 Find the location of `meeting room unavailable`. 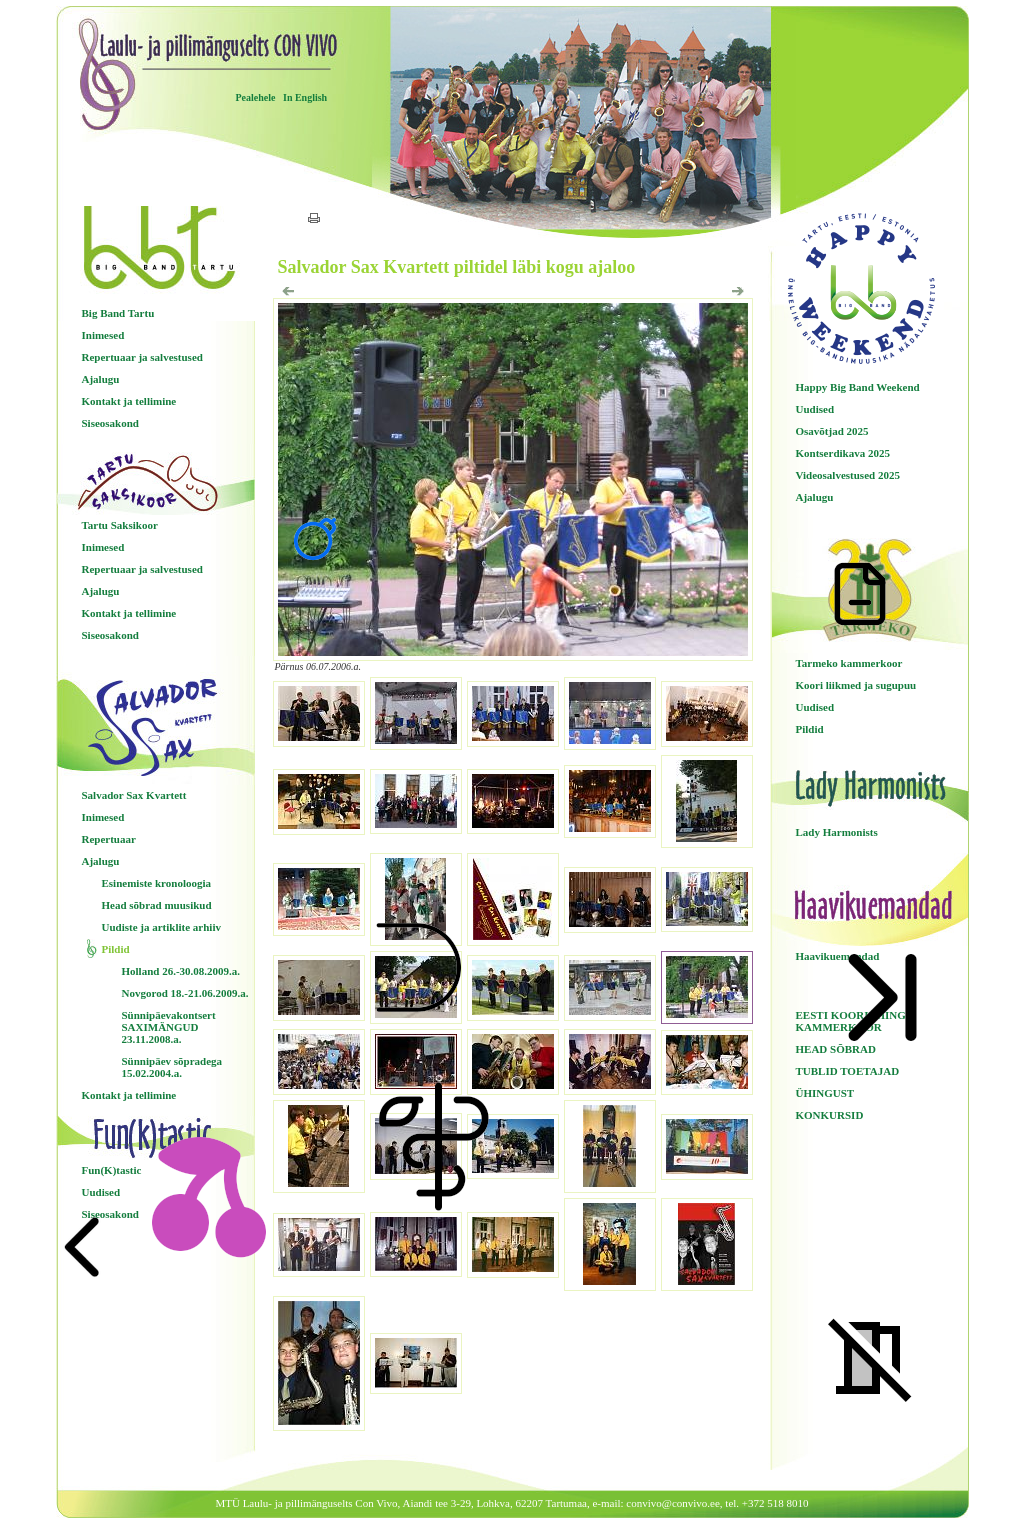

meeting room unavailable is located at coordinates (872, 1358).